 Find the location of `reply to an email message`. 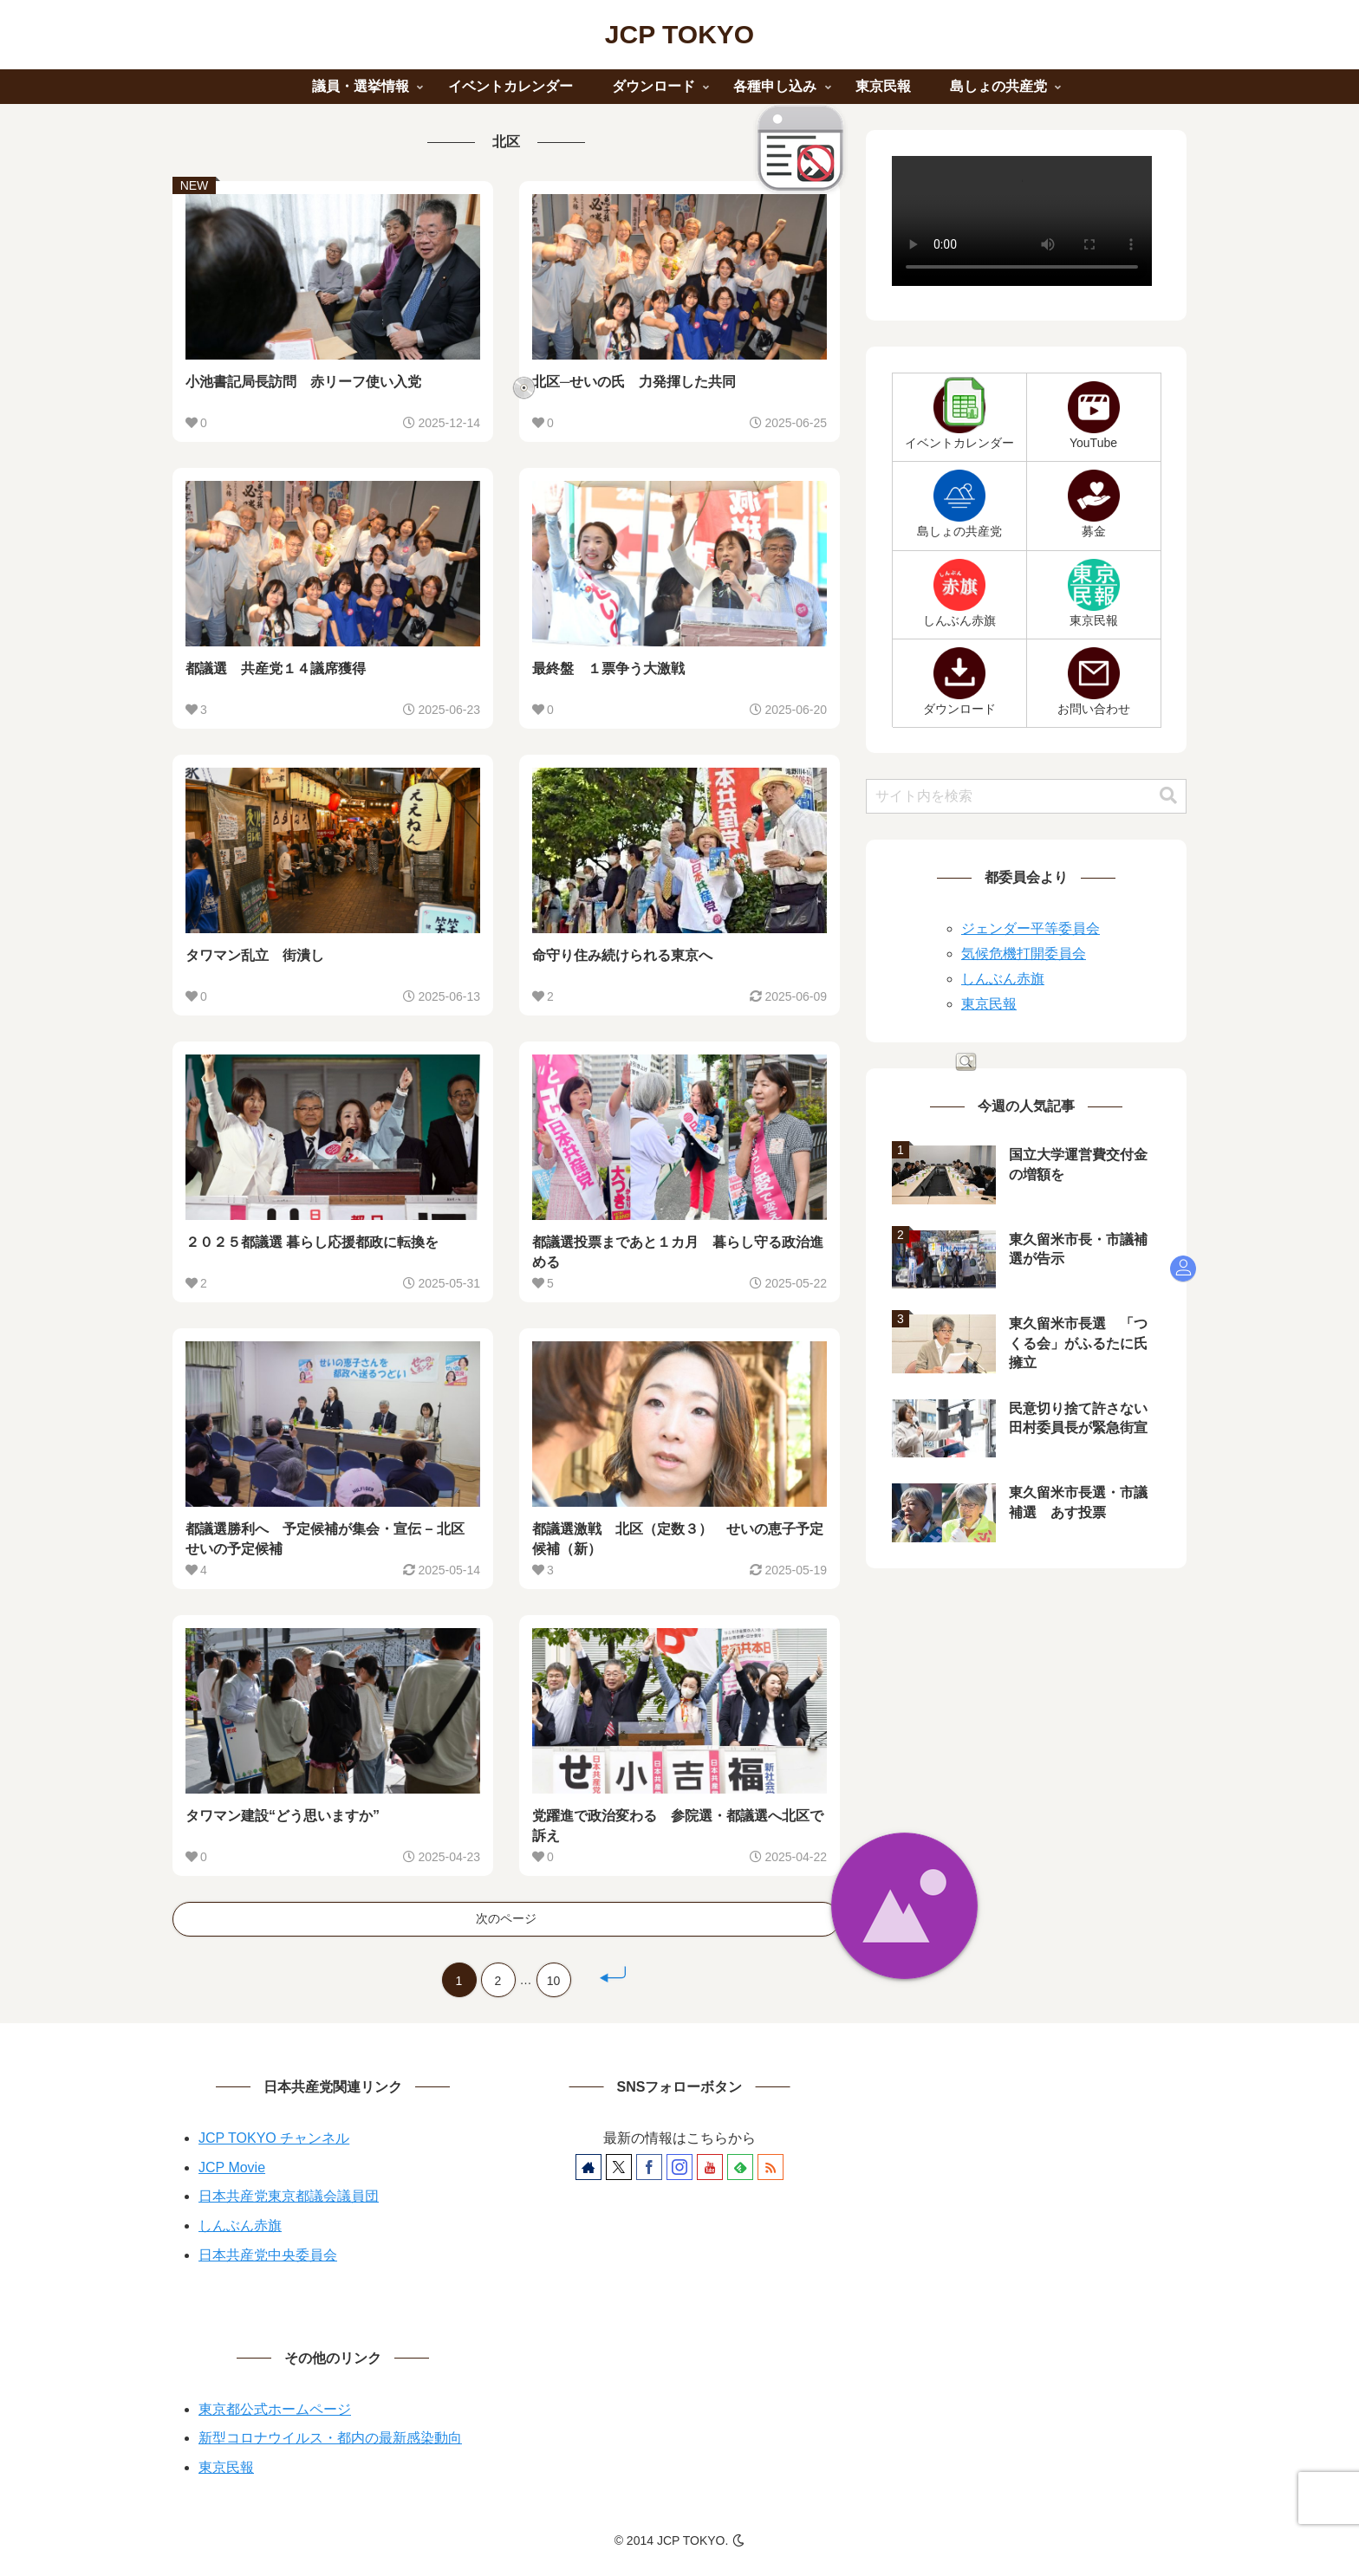

reply to an email message is located at coordinates (612, 1974).